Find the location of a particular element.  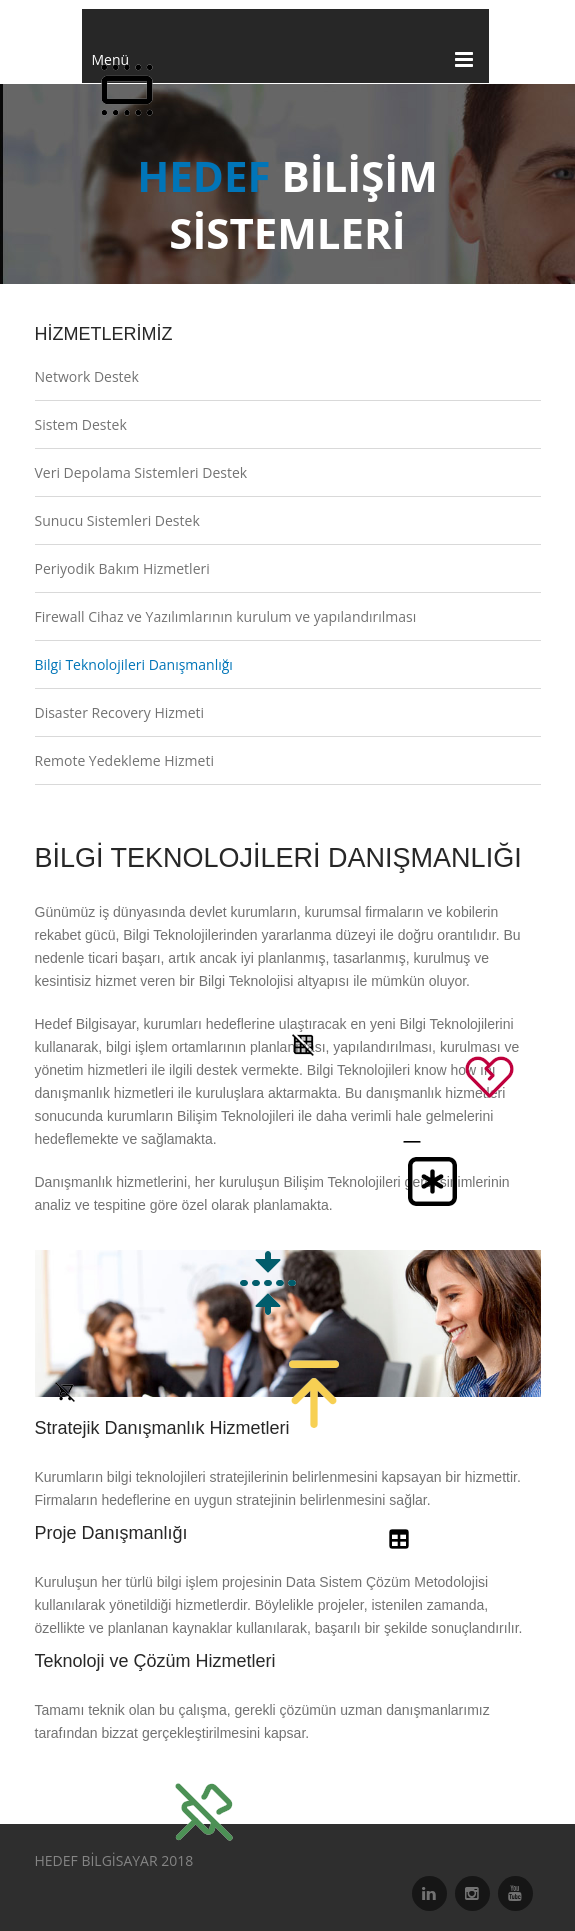

insert a content section or block is located at coordinates (127, 90).